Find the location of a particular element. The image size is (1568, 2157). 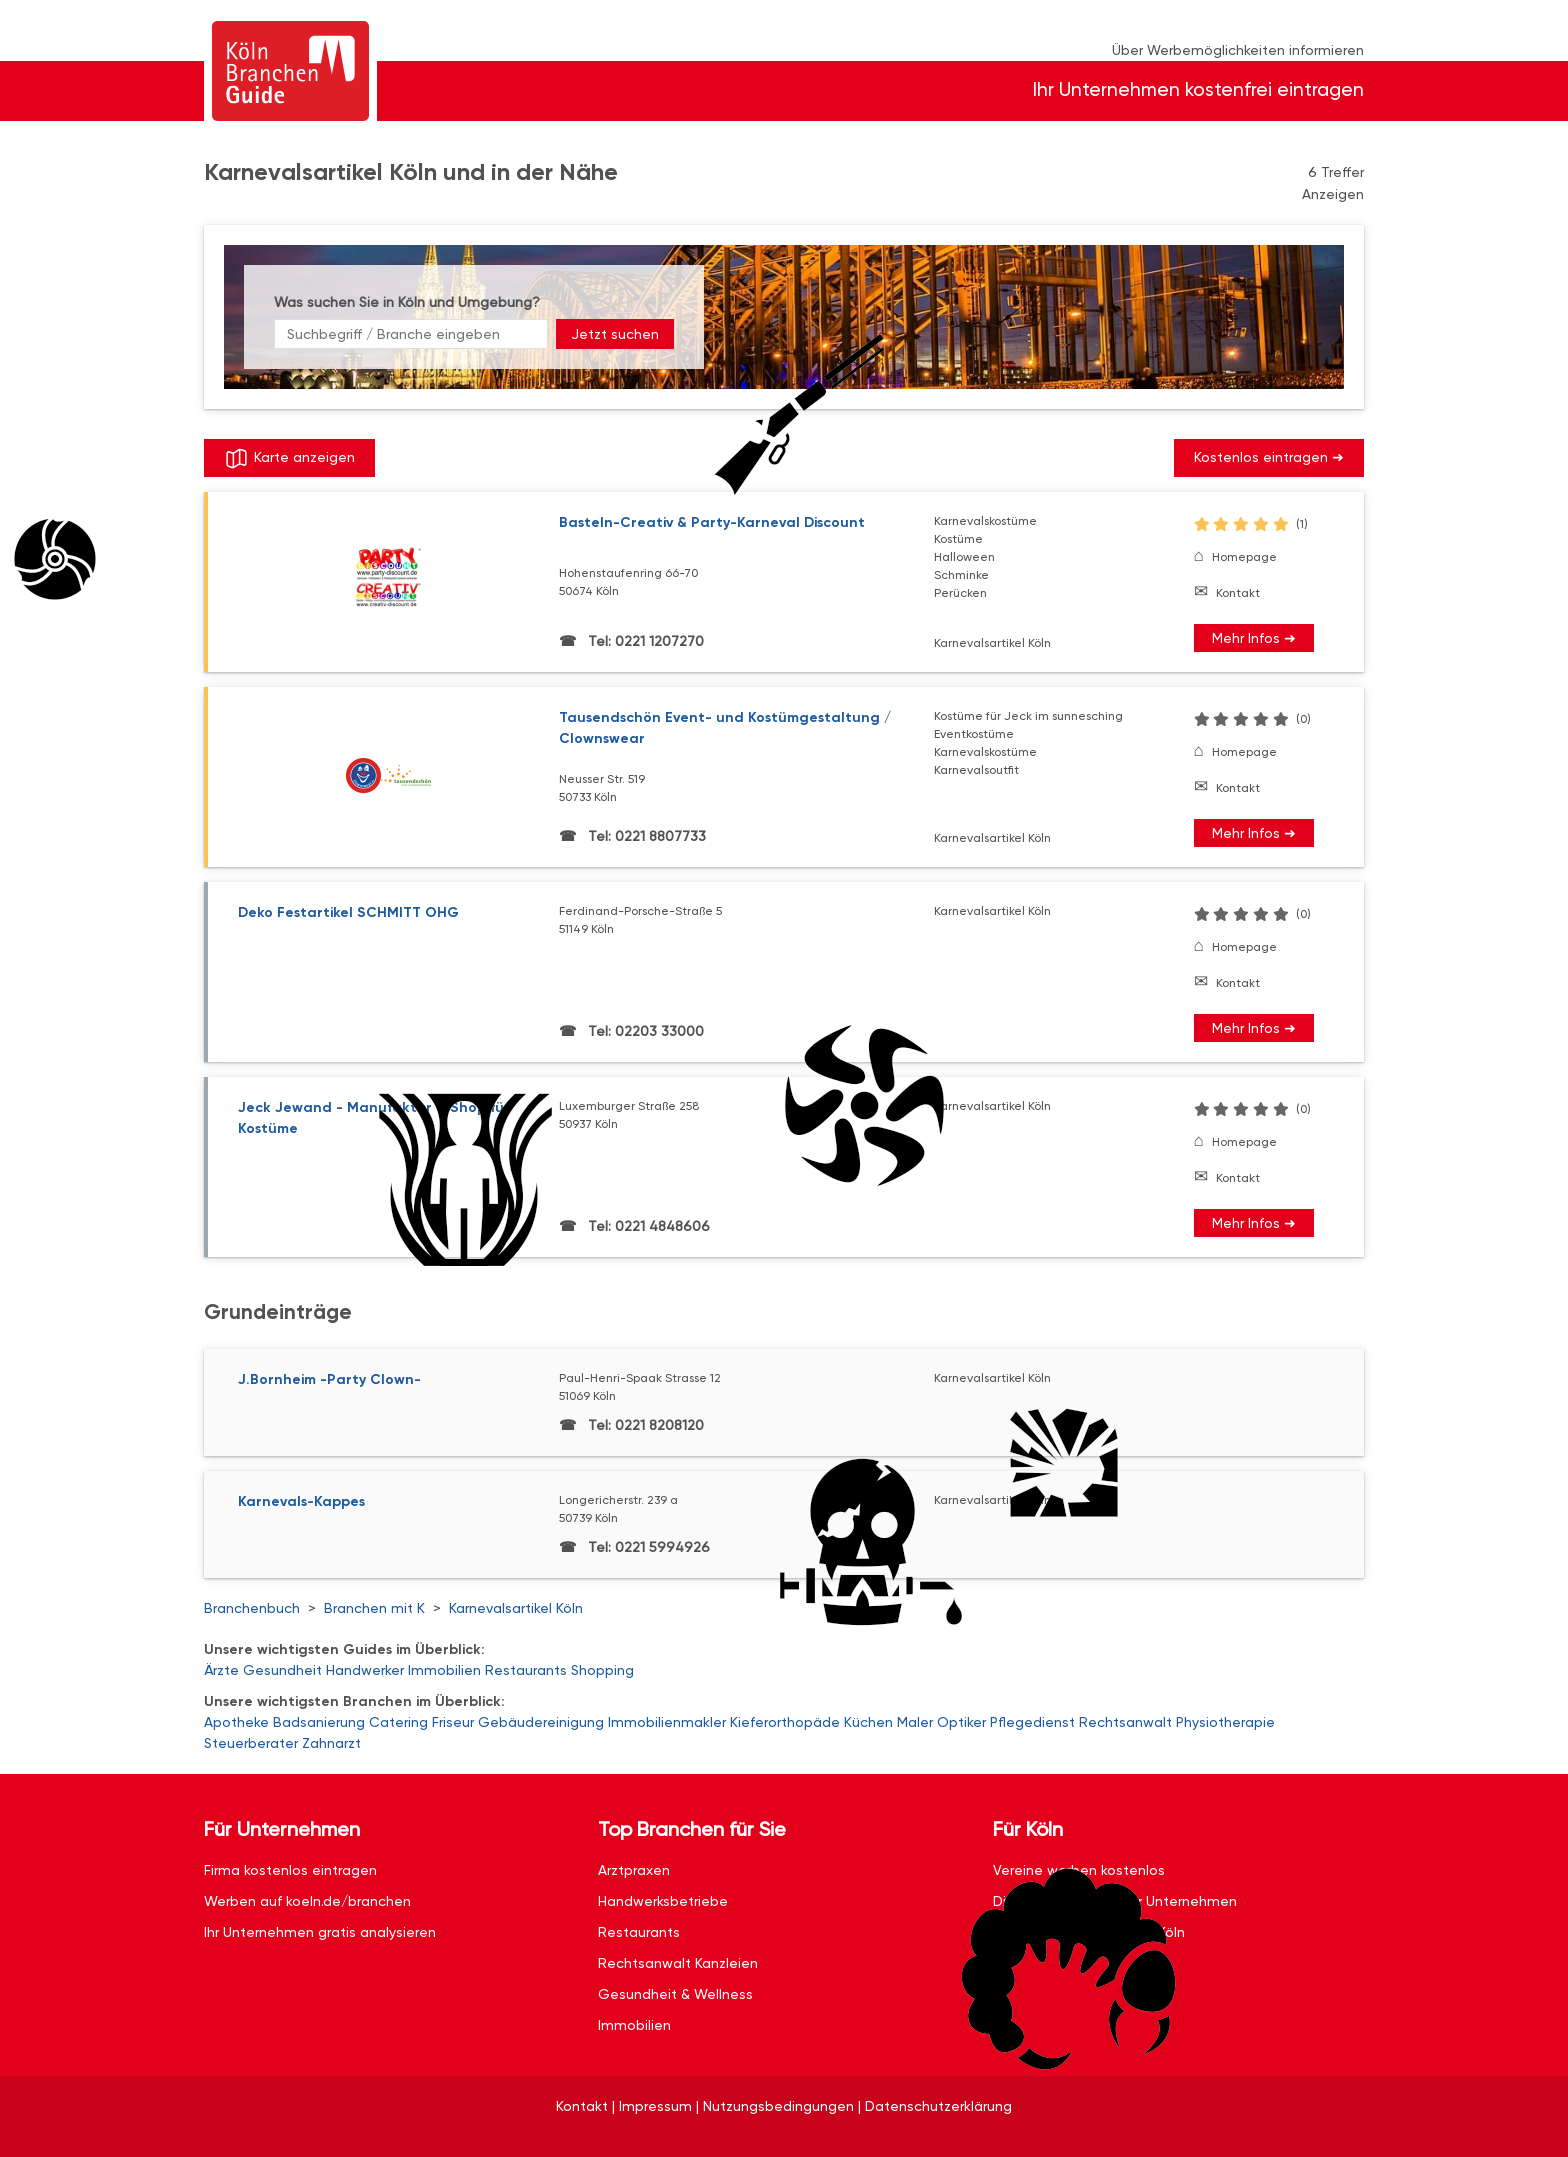

select rifle weapon in game inventory is located at coordinates (799, 414).